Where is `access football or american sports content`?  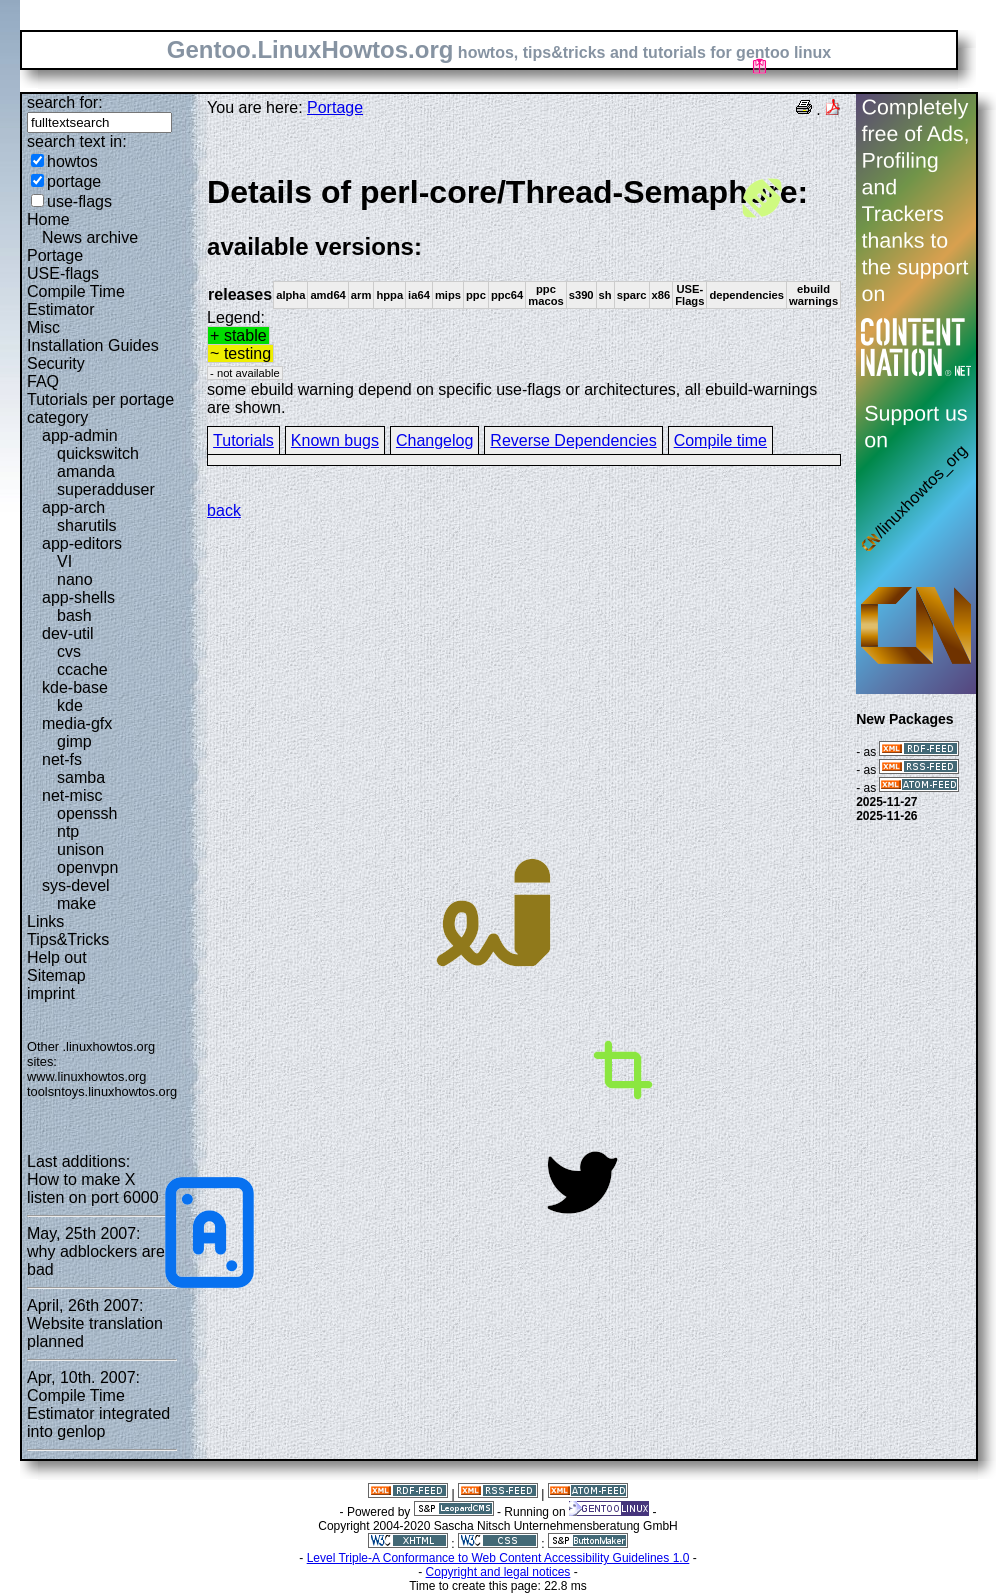 access football or american sports content is located at coordinates (762, 198).